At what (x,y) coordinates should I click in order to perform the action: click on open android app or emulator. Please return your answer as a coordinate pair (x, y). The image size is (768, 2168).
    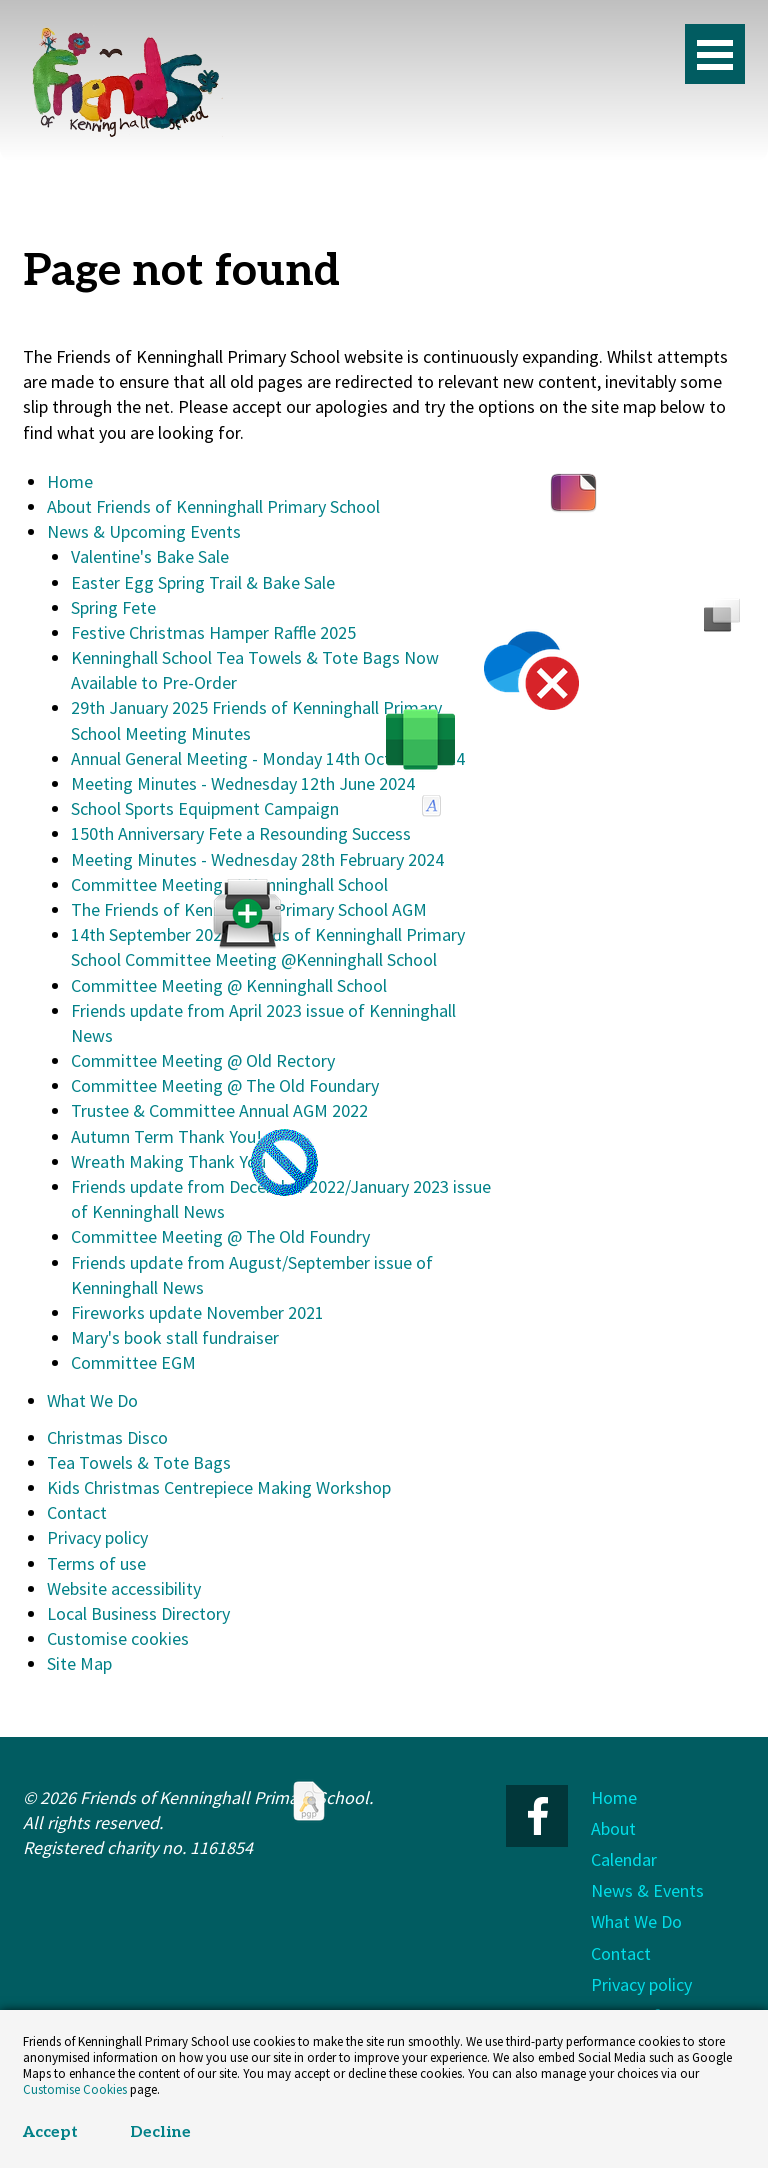
    Looking at the image, I should click on (420, 739).